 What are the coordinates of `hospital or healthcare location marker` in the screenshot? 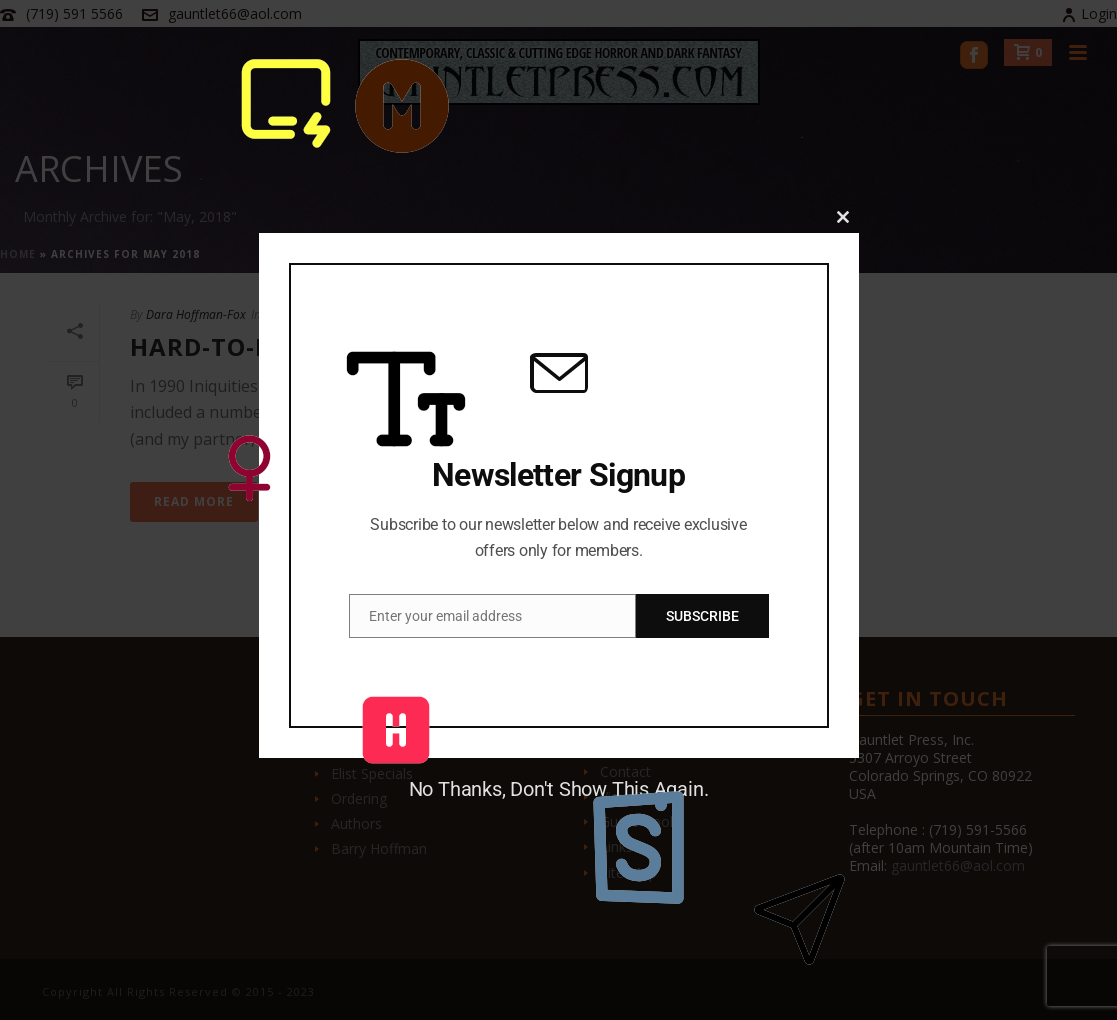 It's located at (396, 730).